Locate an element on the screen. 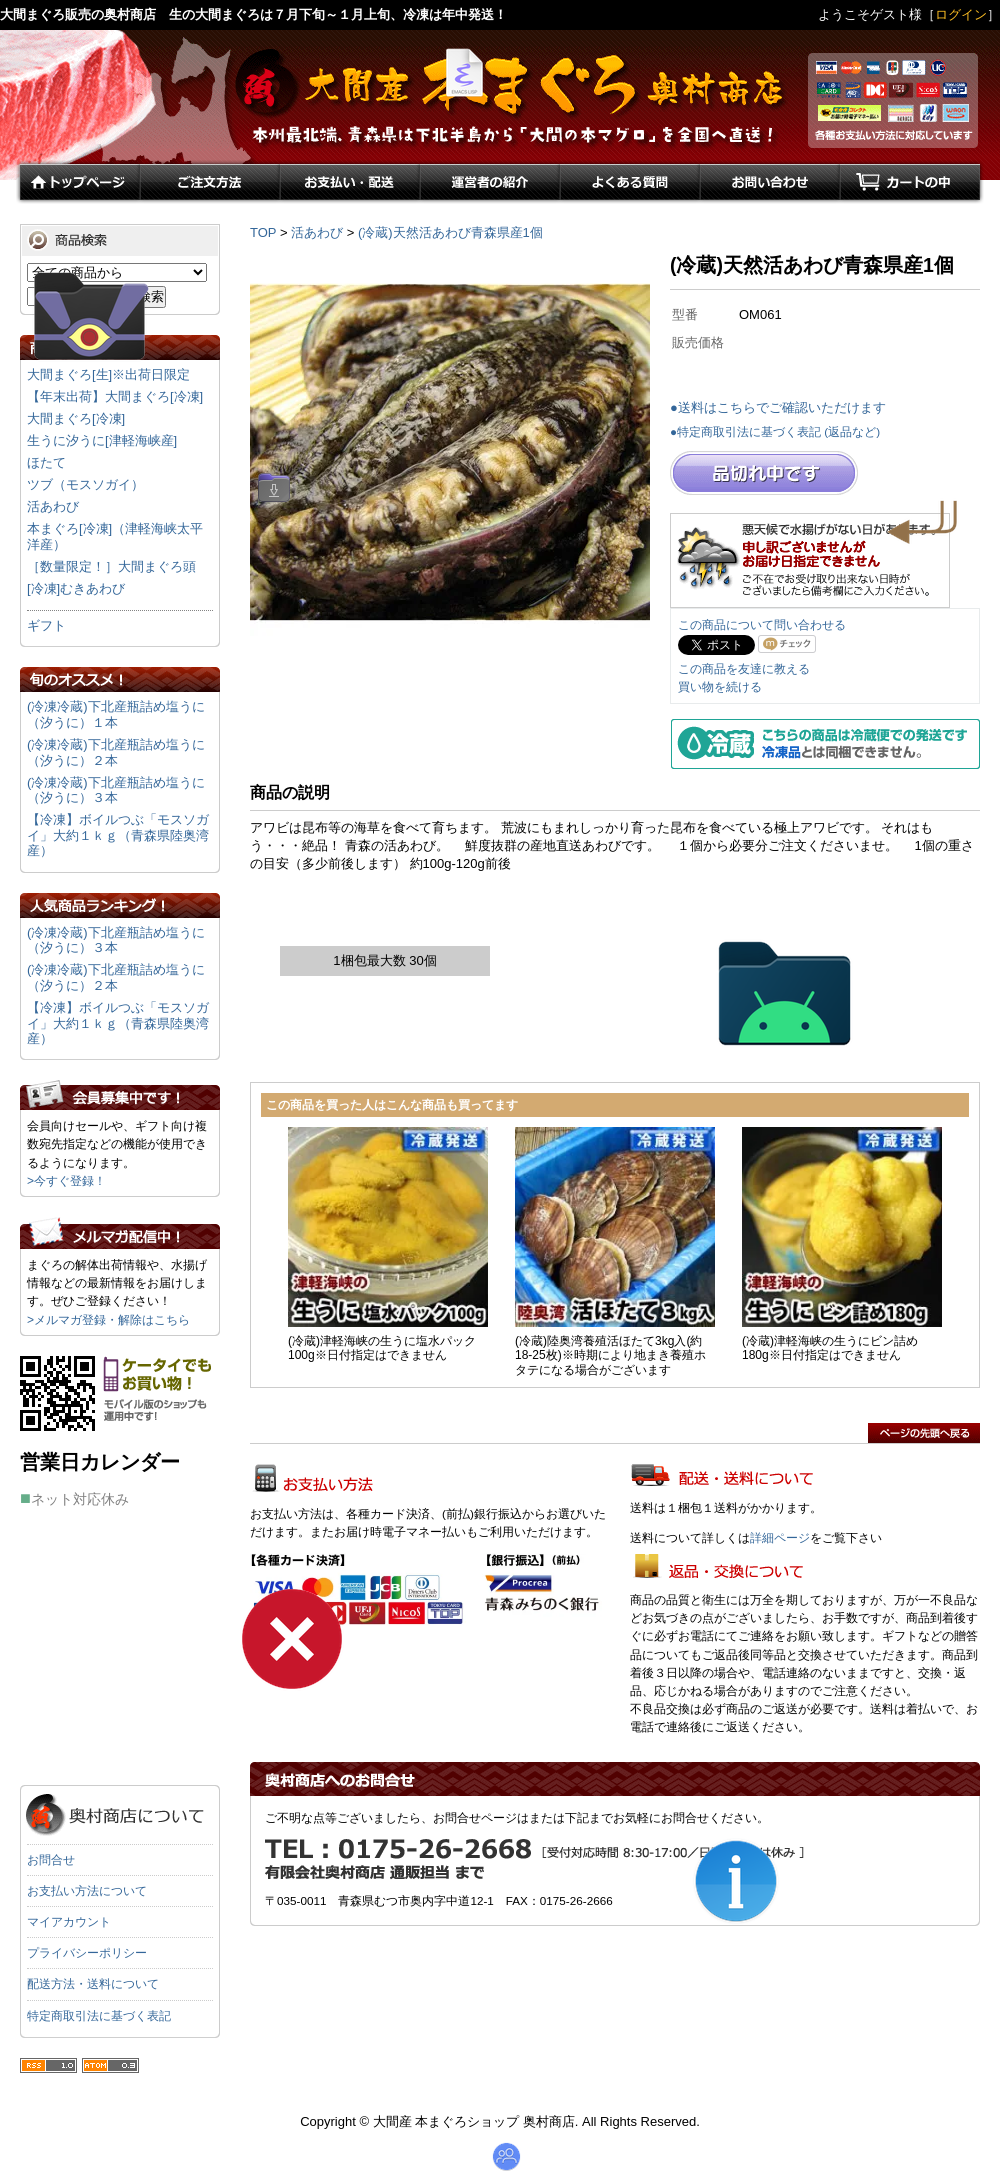  stop or cancel the current action is located at coordinates (292, 1639).